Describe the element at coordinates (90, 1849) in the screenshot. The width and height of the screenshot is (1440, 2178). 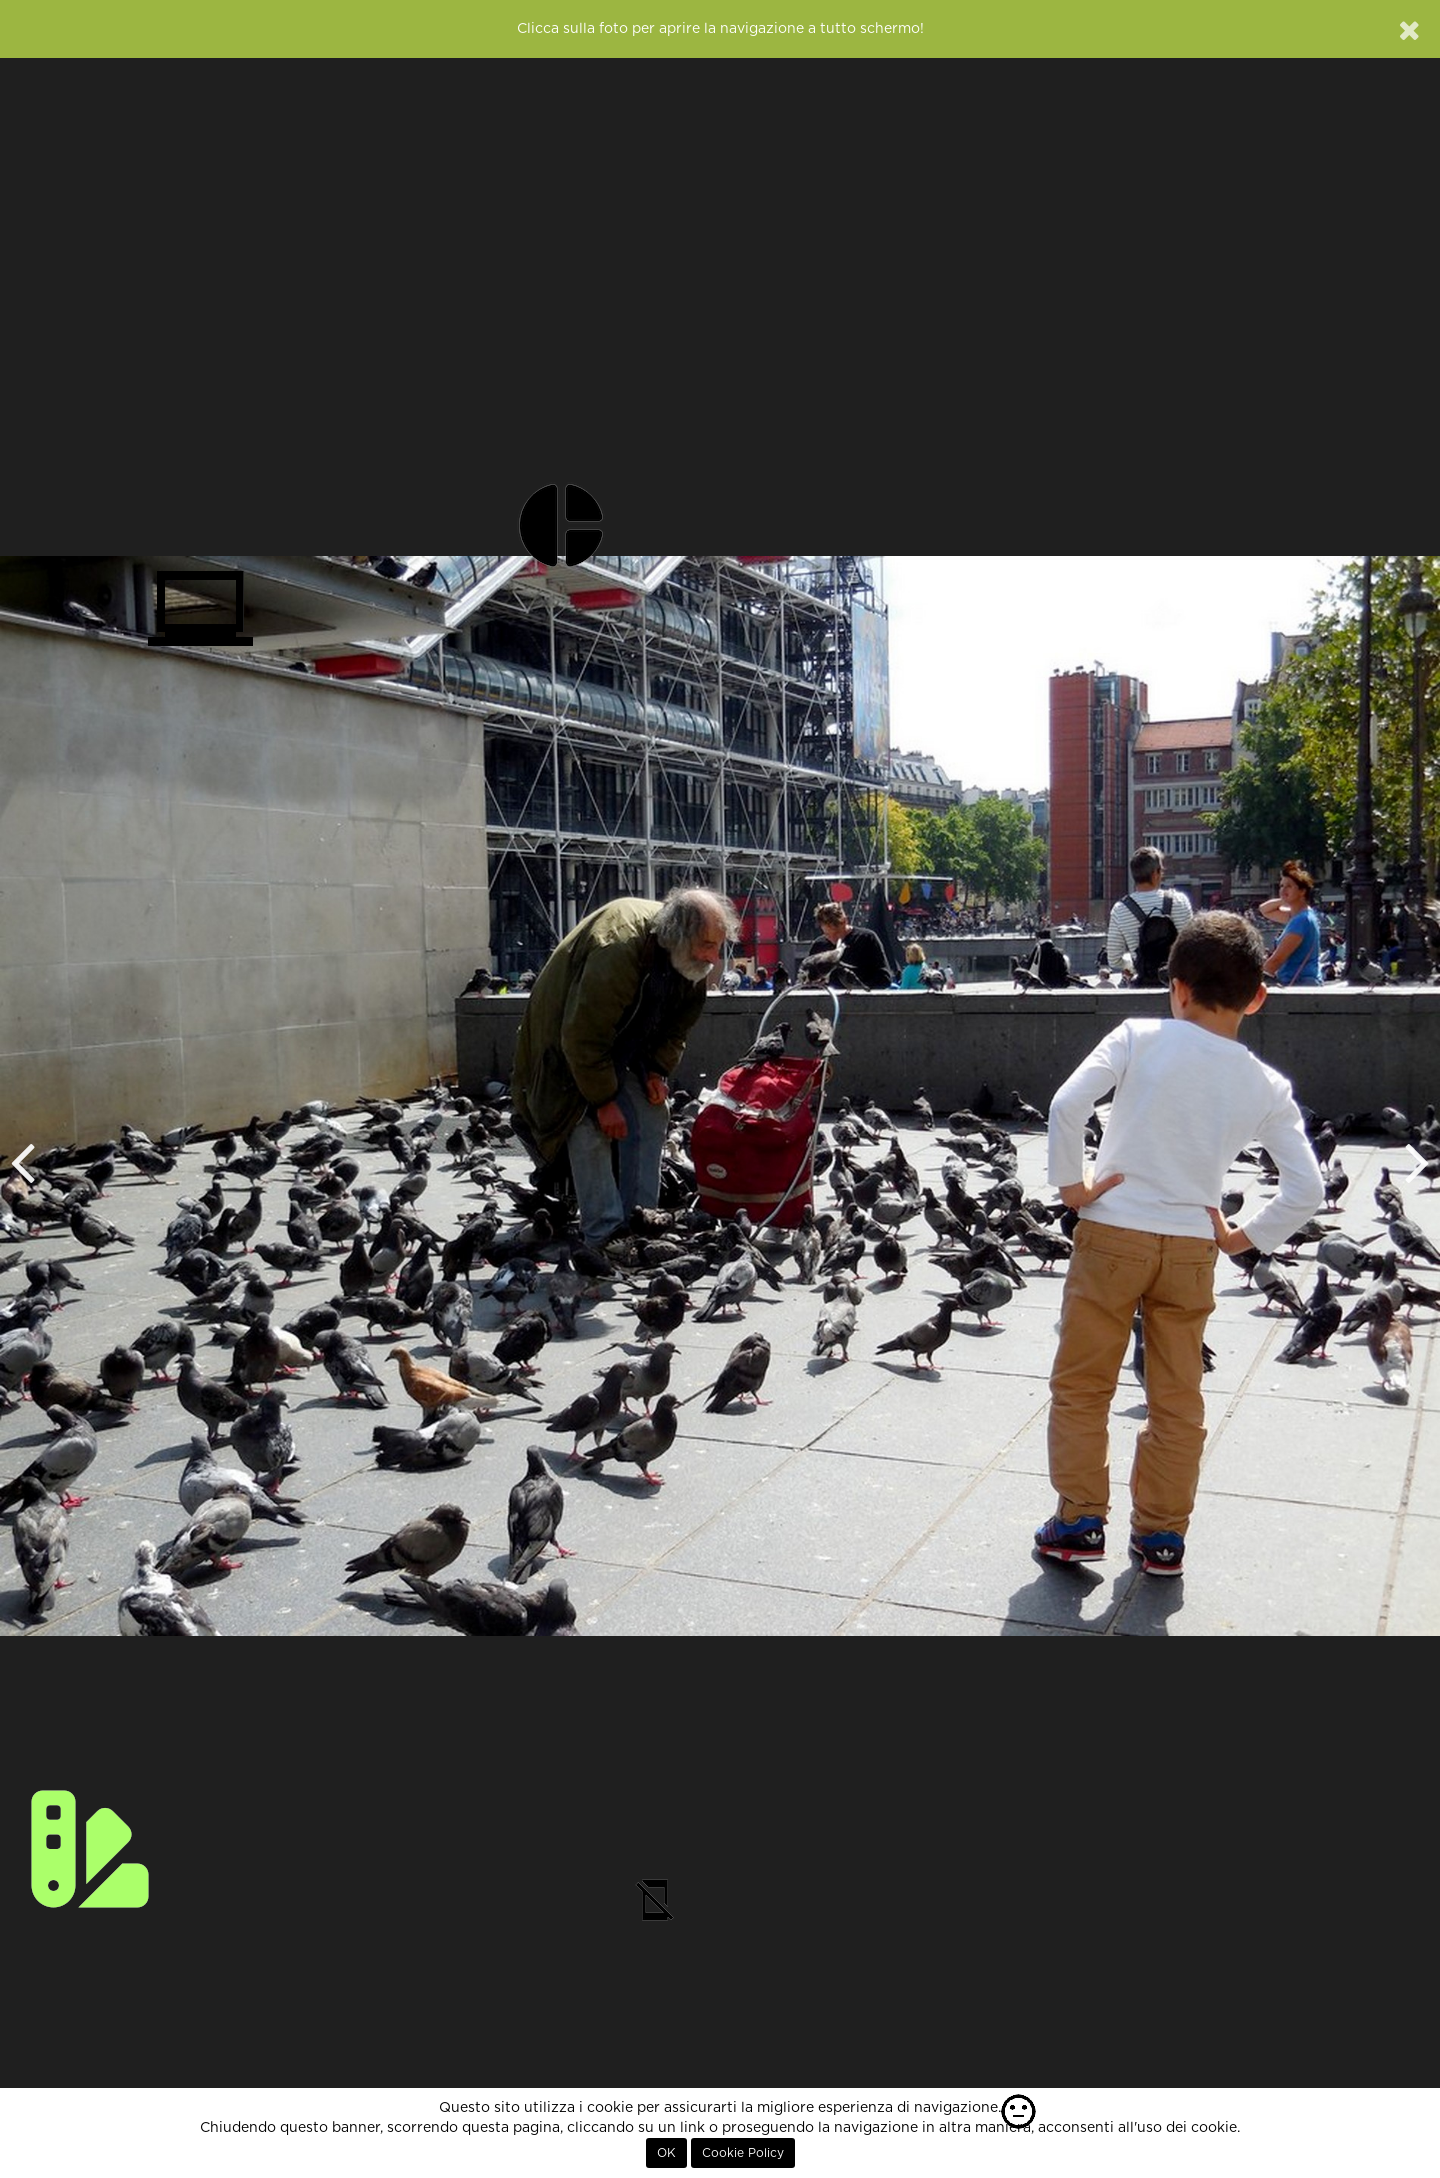
I see `open color palette or theme options` at that location.